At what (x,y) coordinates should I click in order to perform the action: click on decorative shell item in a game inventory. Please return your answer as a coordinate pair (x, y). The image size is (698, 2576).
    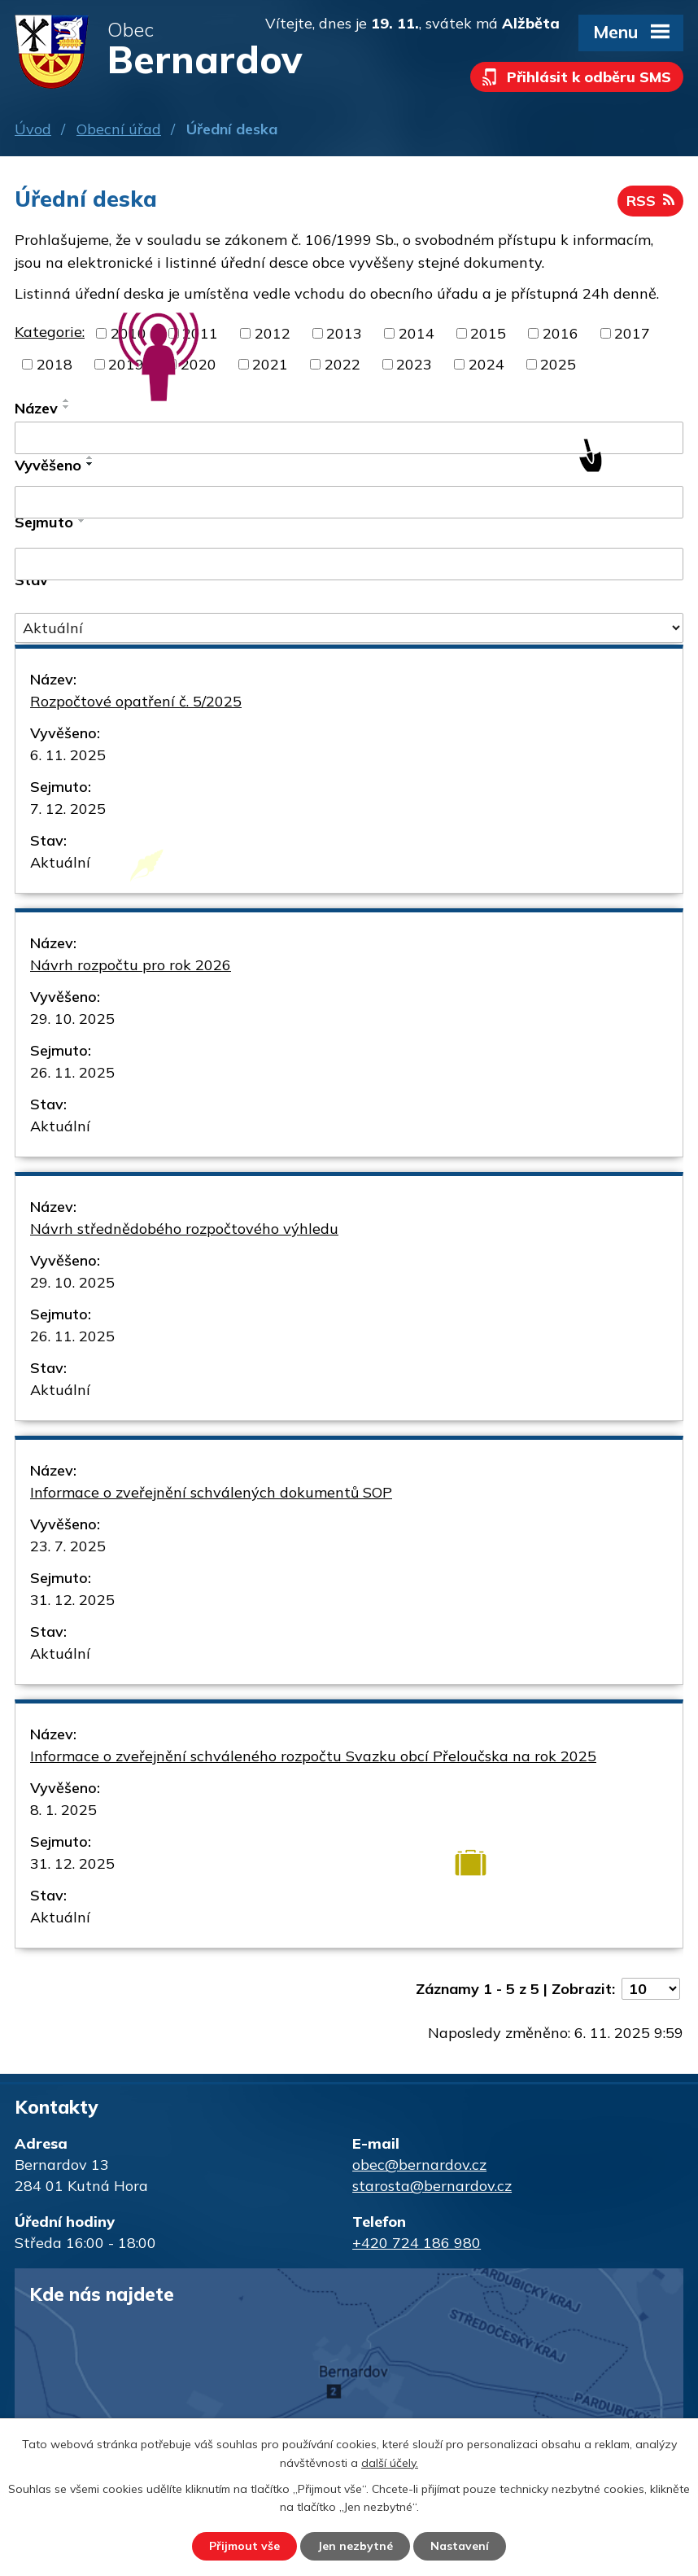
    Looking at the image, I should click on (146, 865).